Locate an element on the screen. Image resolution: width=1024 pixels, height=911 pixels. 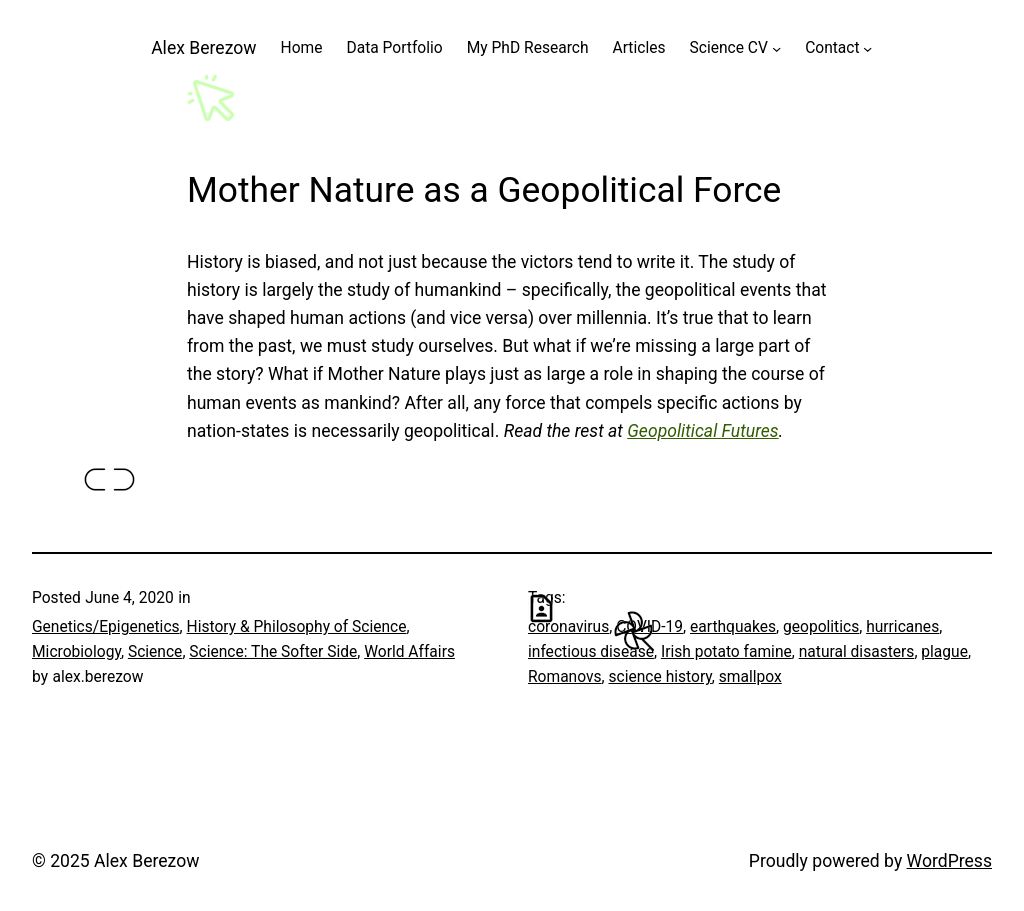
view contact details is located at coordinates (541, 608).